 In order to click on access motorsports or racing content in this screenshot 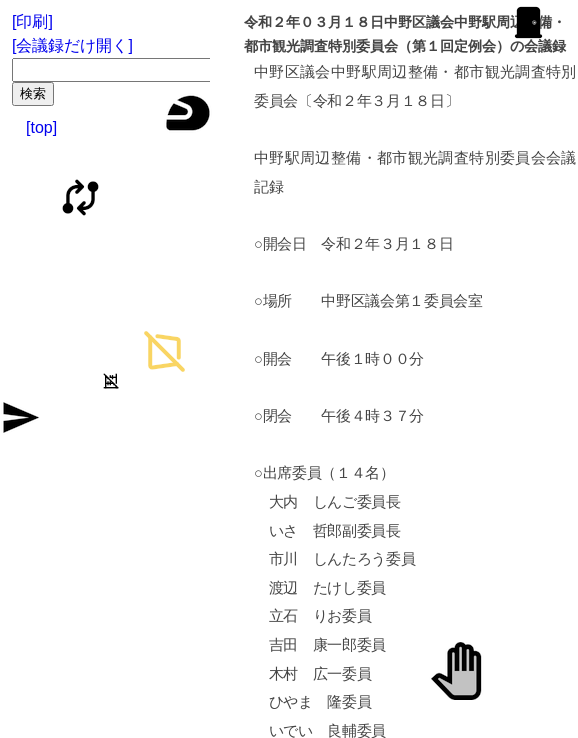, I will do `click(188, 113)`.